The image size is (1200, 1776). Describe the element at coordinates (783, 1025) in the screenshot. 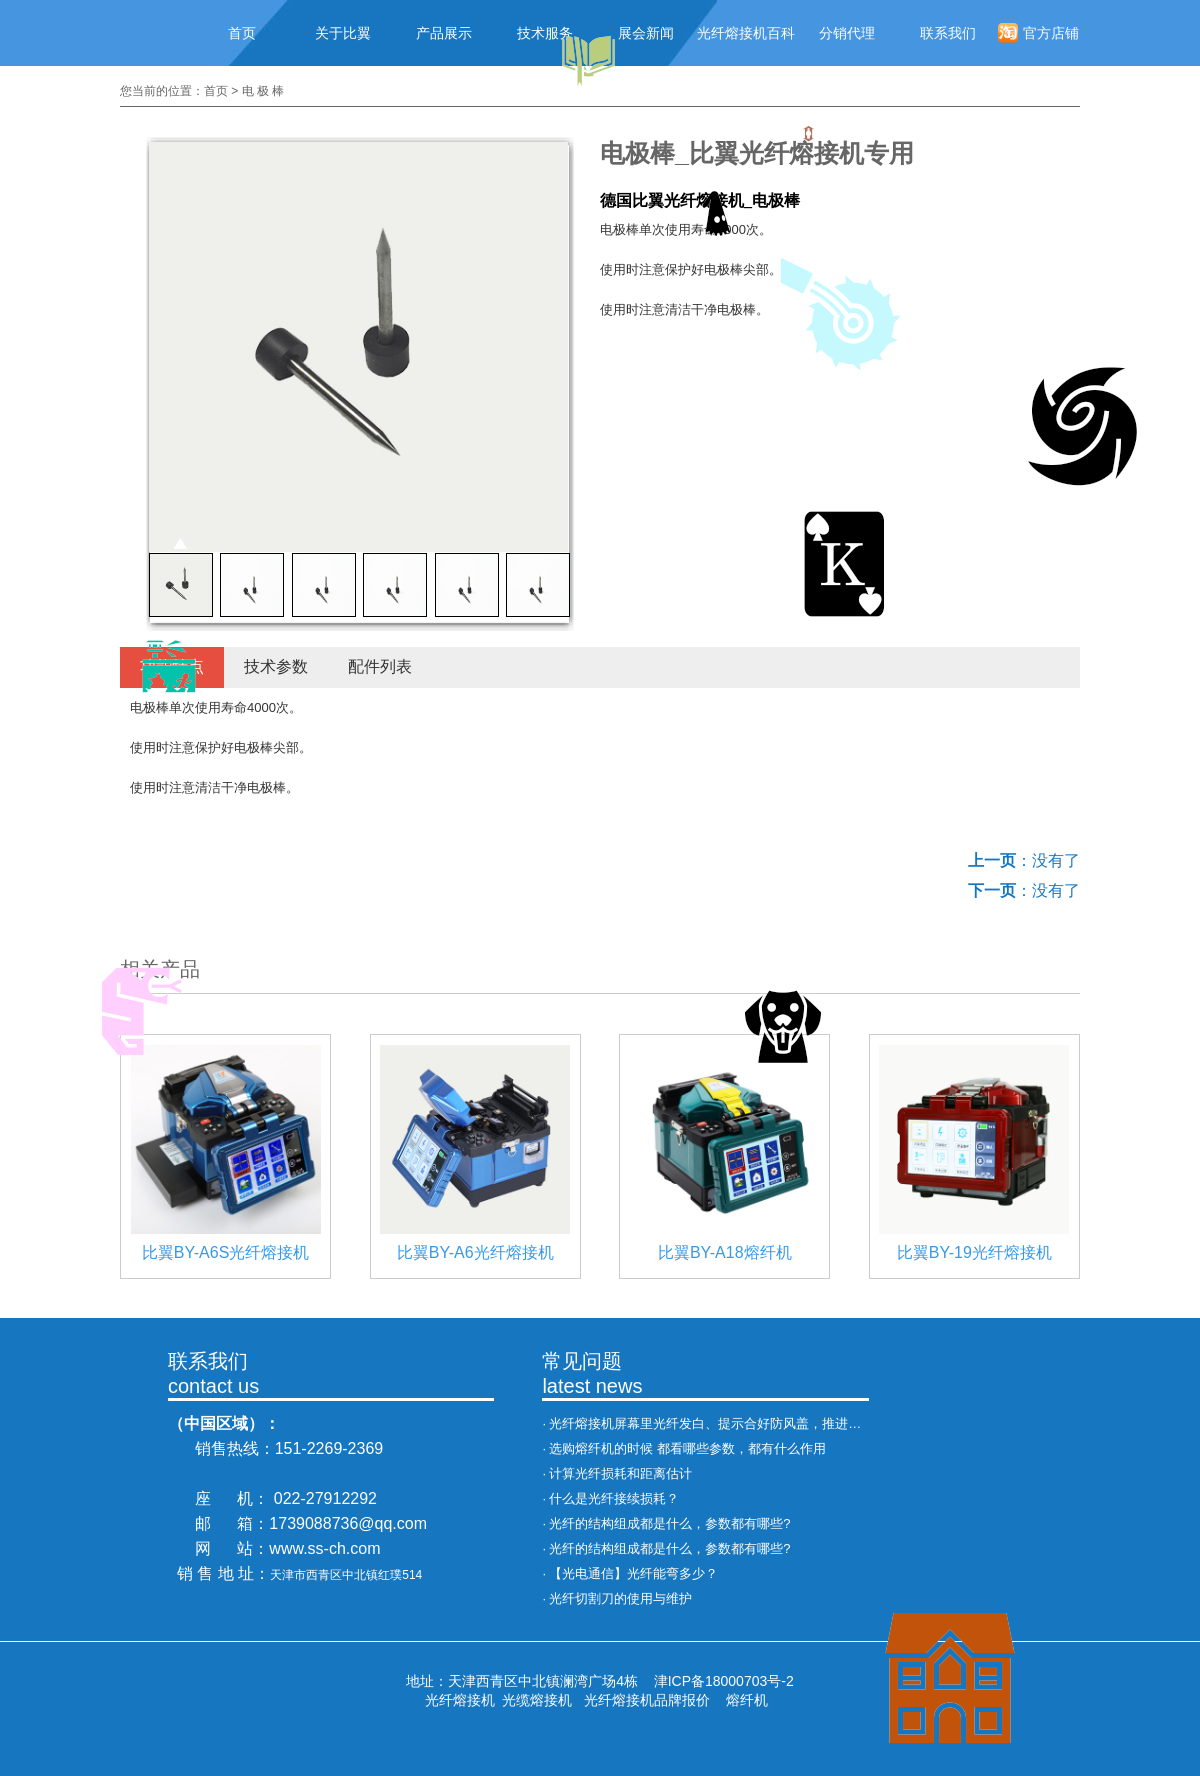

I see `view pet profile or pet-related features` at that location.